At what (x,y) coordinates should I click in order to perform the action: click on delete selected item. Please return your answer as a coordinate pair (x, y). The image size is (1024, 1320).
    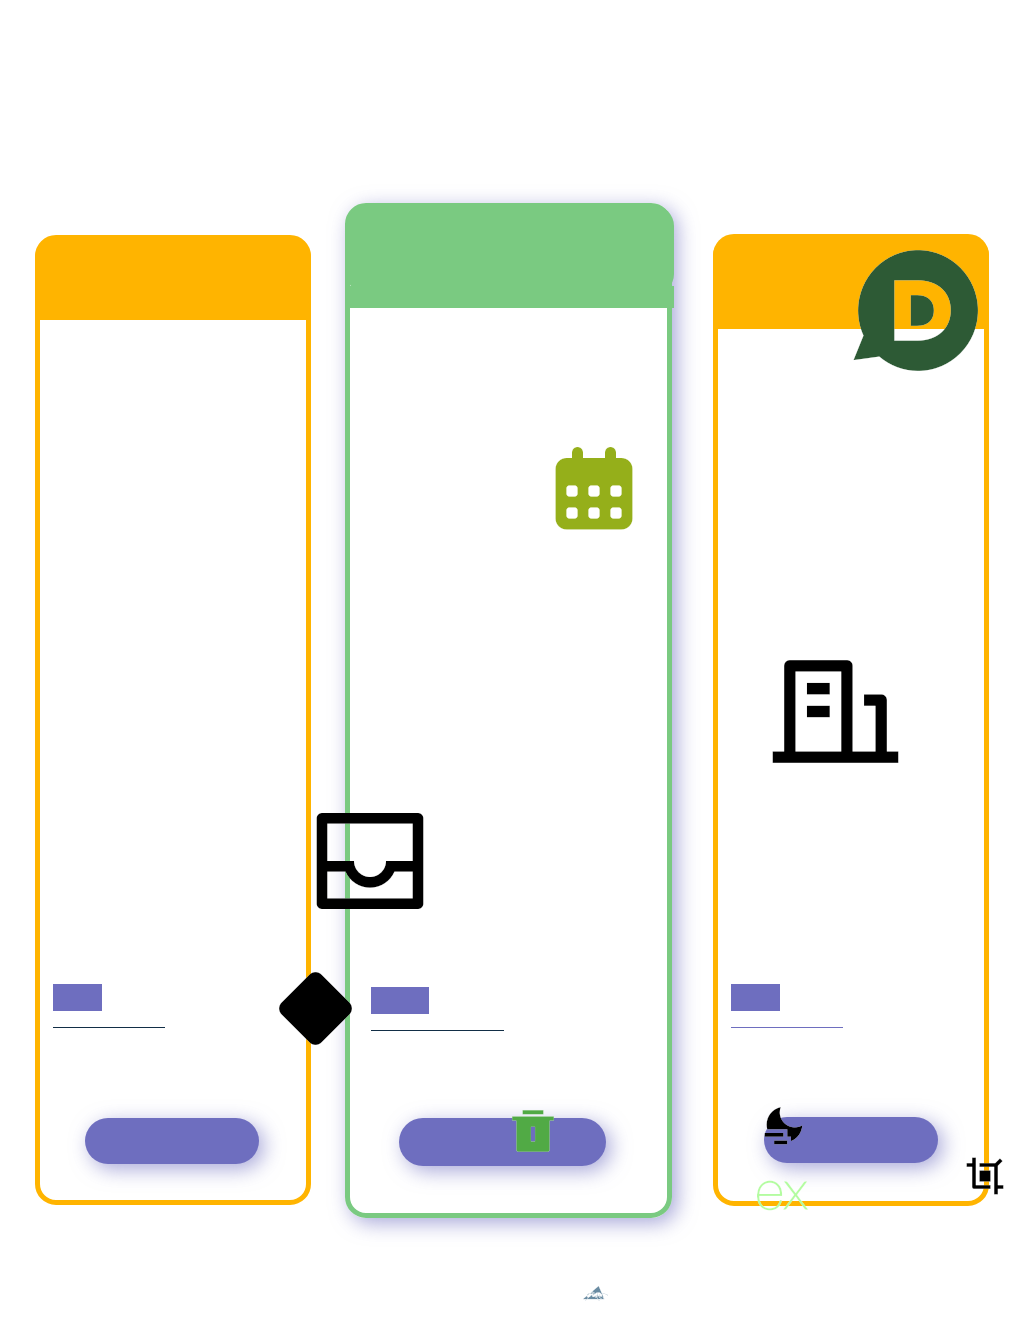
    Looking at the image, I should click on (533, 1131).